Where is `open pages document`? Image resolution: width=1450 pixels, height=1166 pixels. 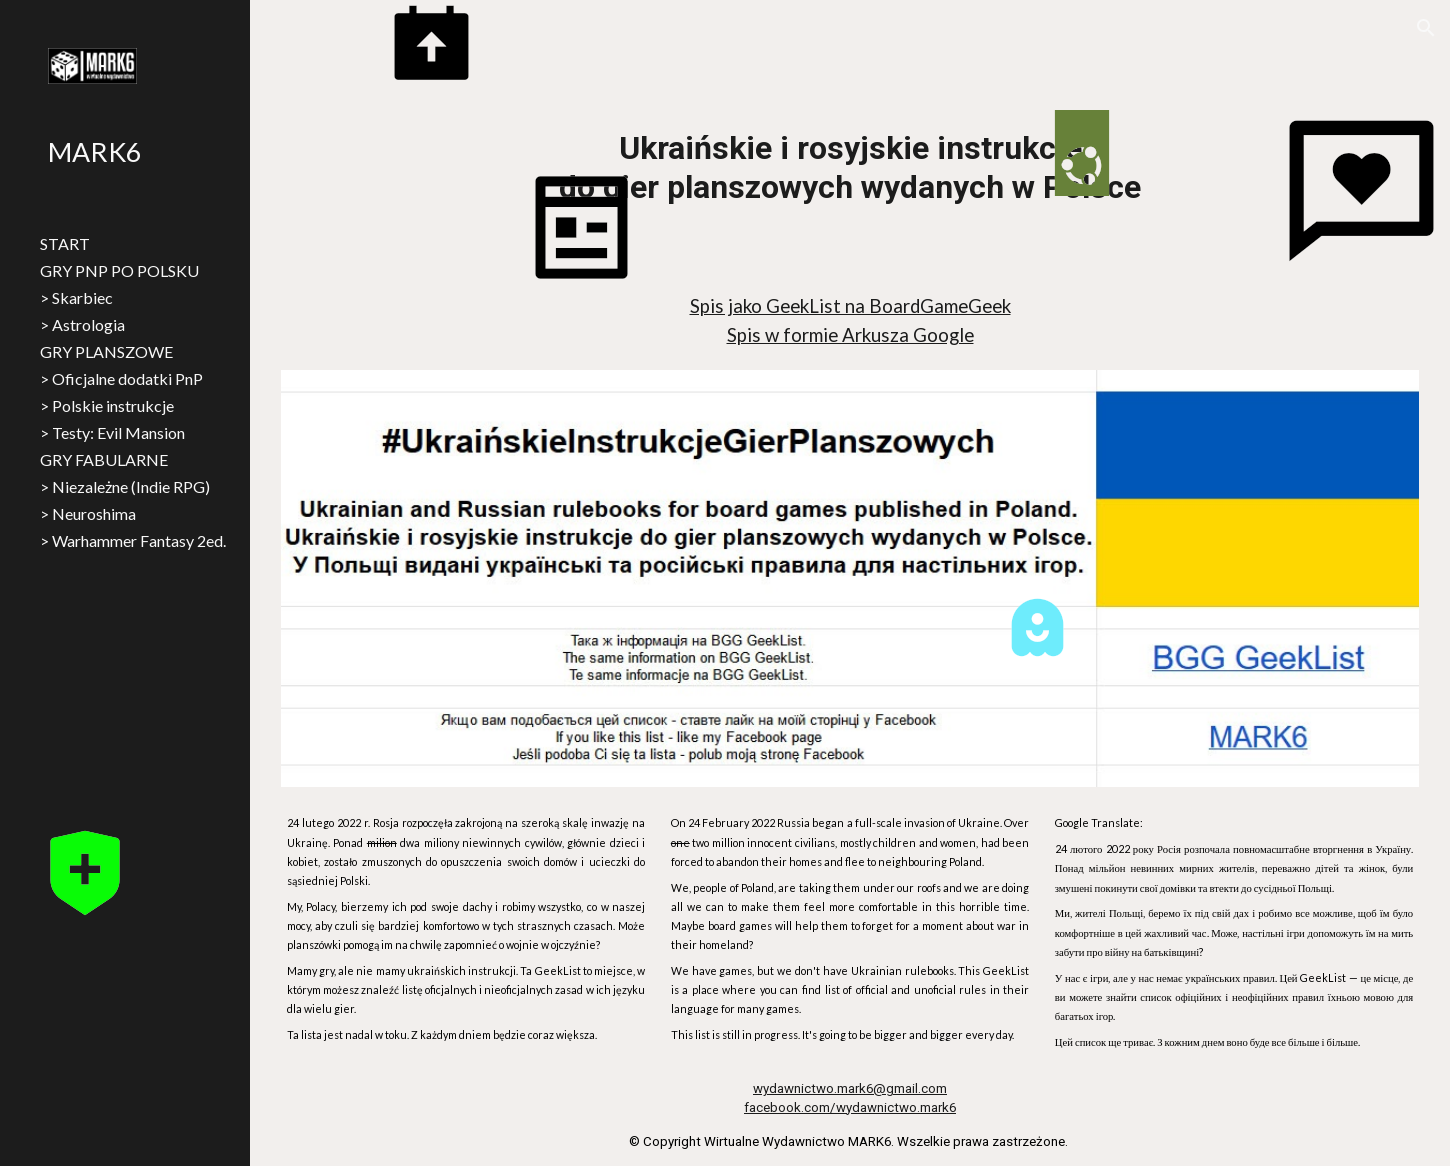
open pages document is located at coordinates (581, 227).